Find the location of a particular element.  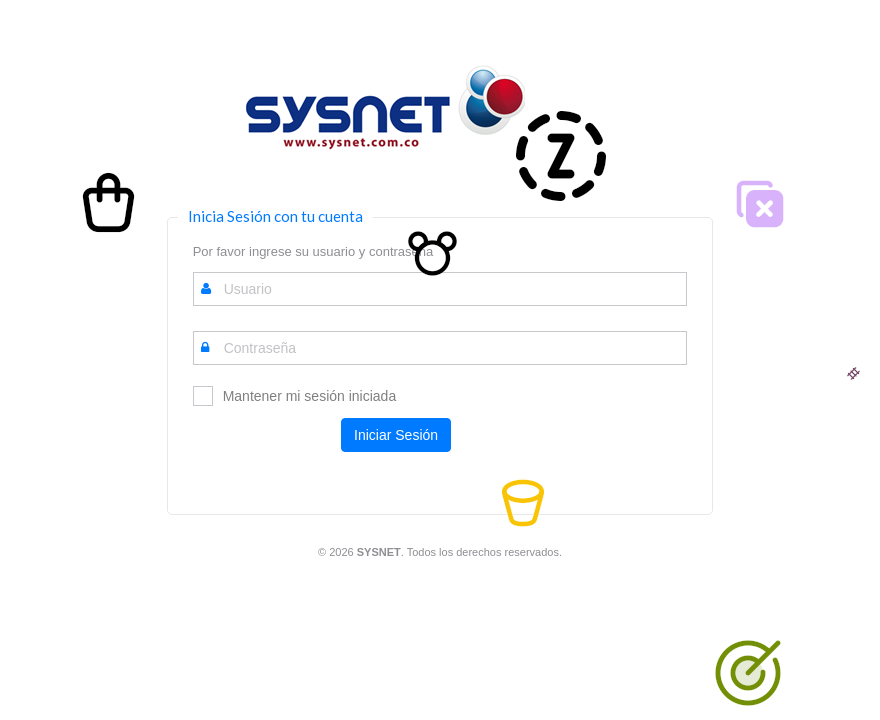

view your shopping bag is located at coordinates (108, 202).